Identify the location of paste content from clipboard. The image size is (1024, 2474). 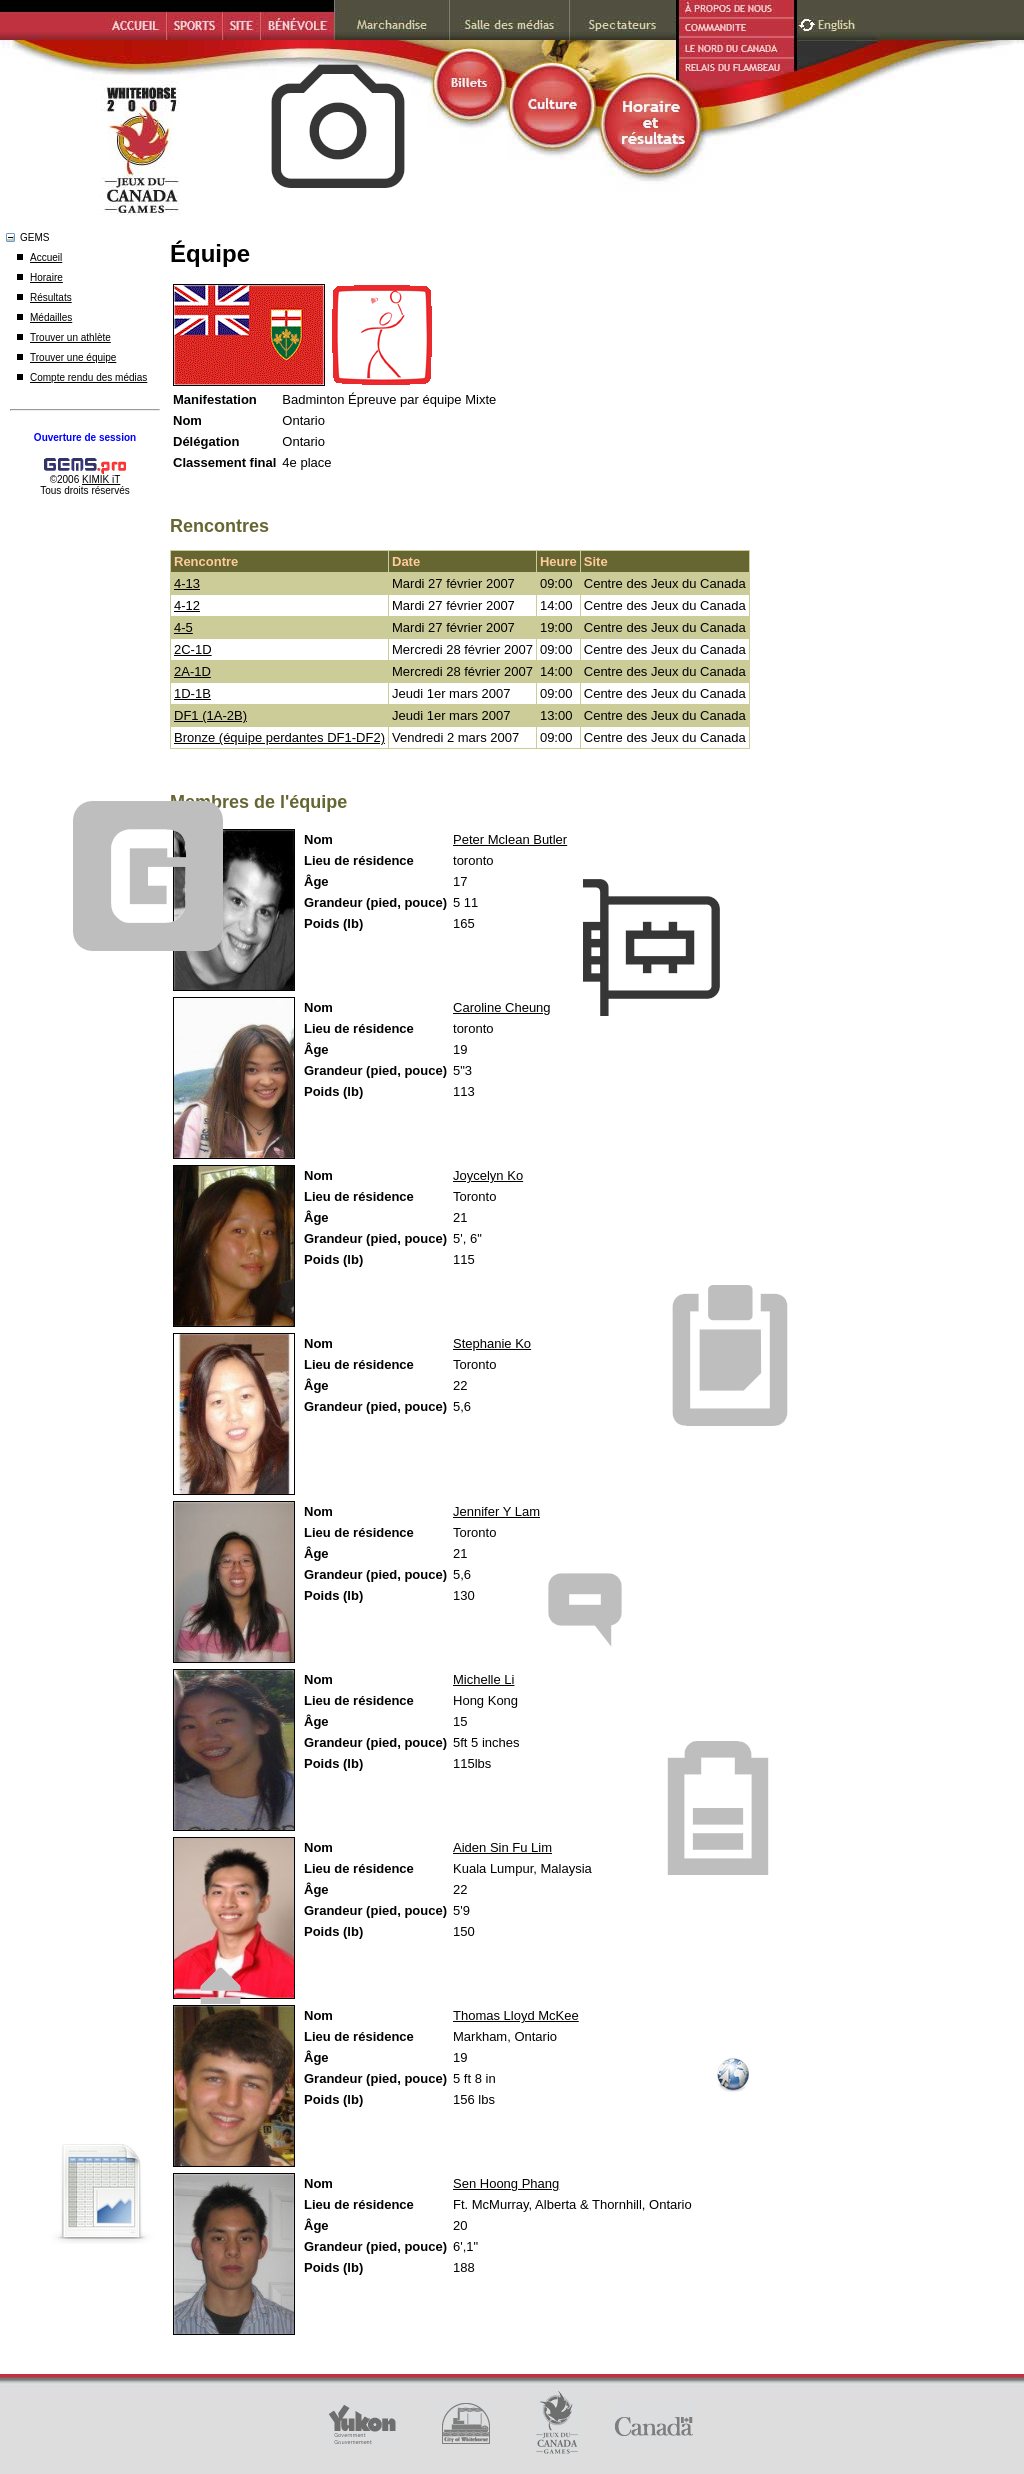
(734, 1355).